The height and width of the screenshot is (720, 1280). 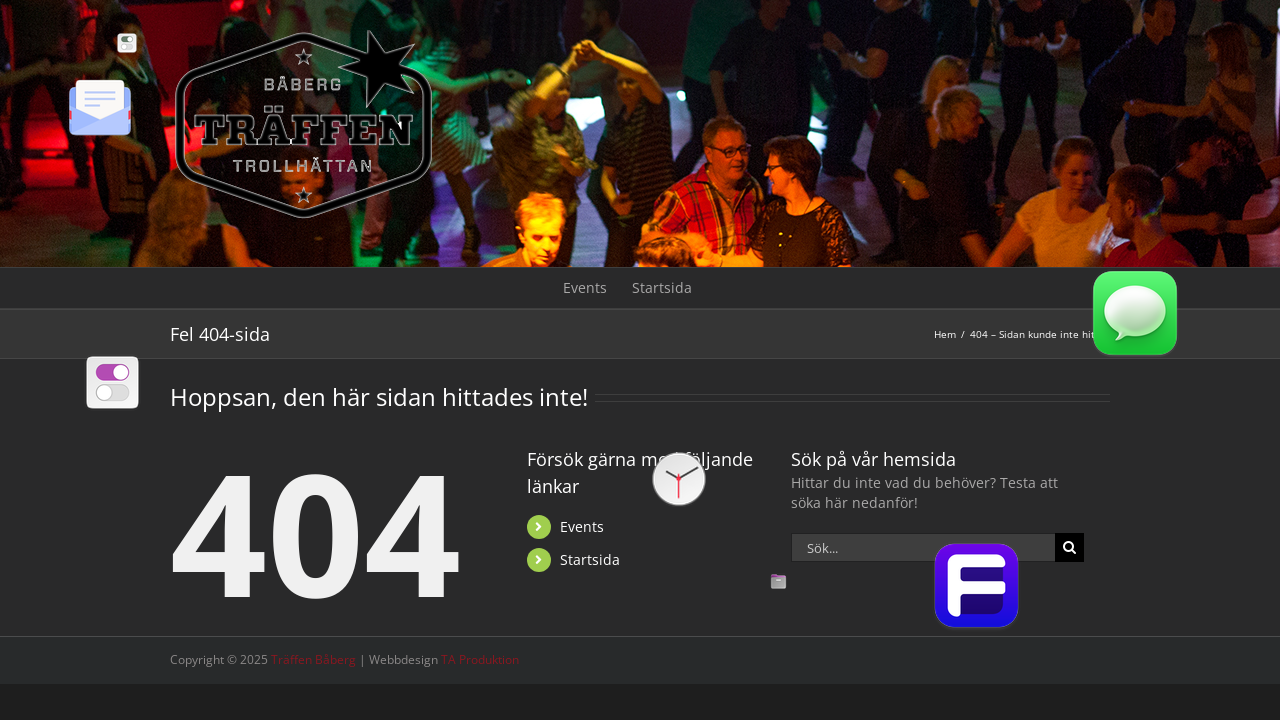 I want to click on open desktop preferences or settings, so click(x=112, y=382).